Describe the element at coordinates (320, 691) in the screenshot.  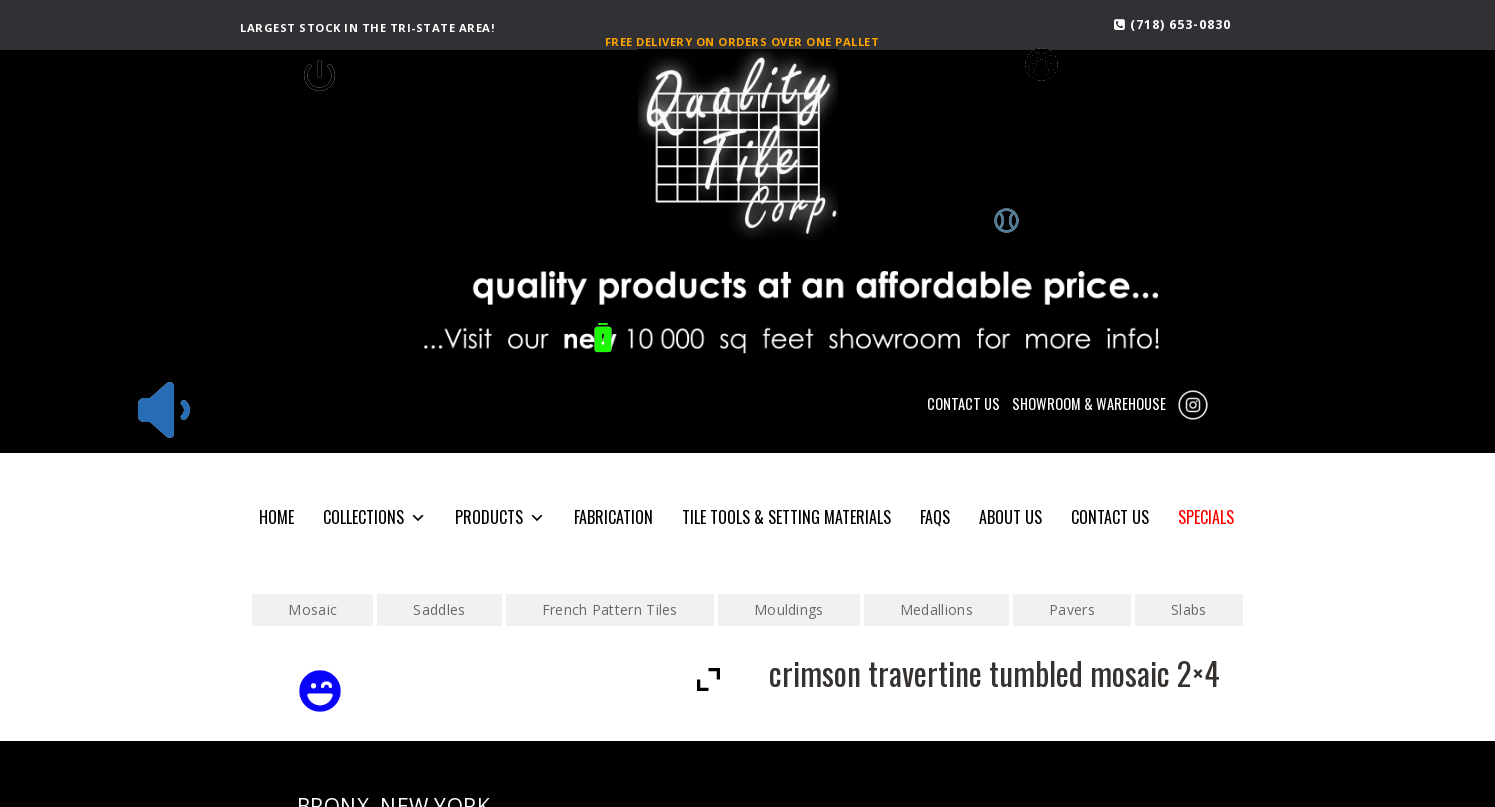
I see `add a fun or playful reaction to a message` at that location.